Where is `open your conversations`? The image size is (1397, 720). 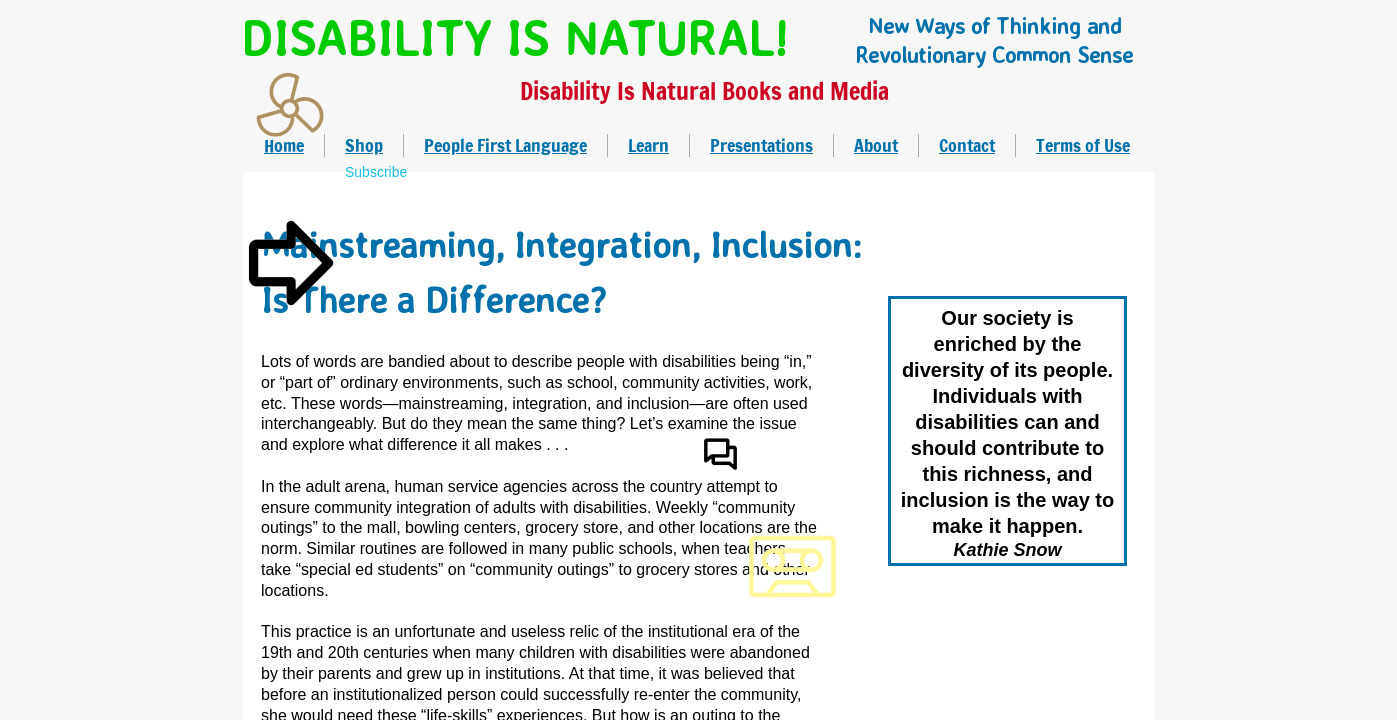 open your conversations is located at coordinates (720, 453).